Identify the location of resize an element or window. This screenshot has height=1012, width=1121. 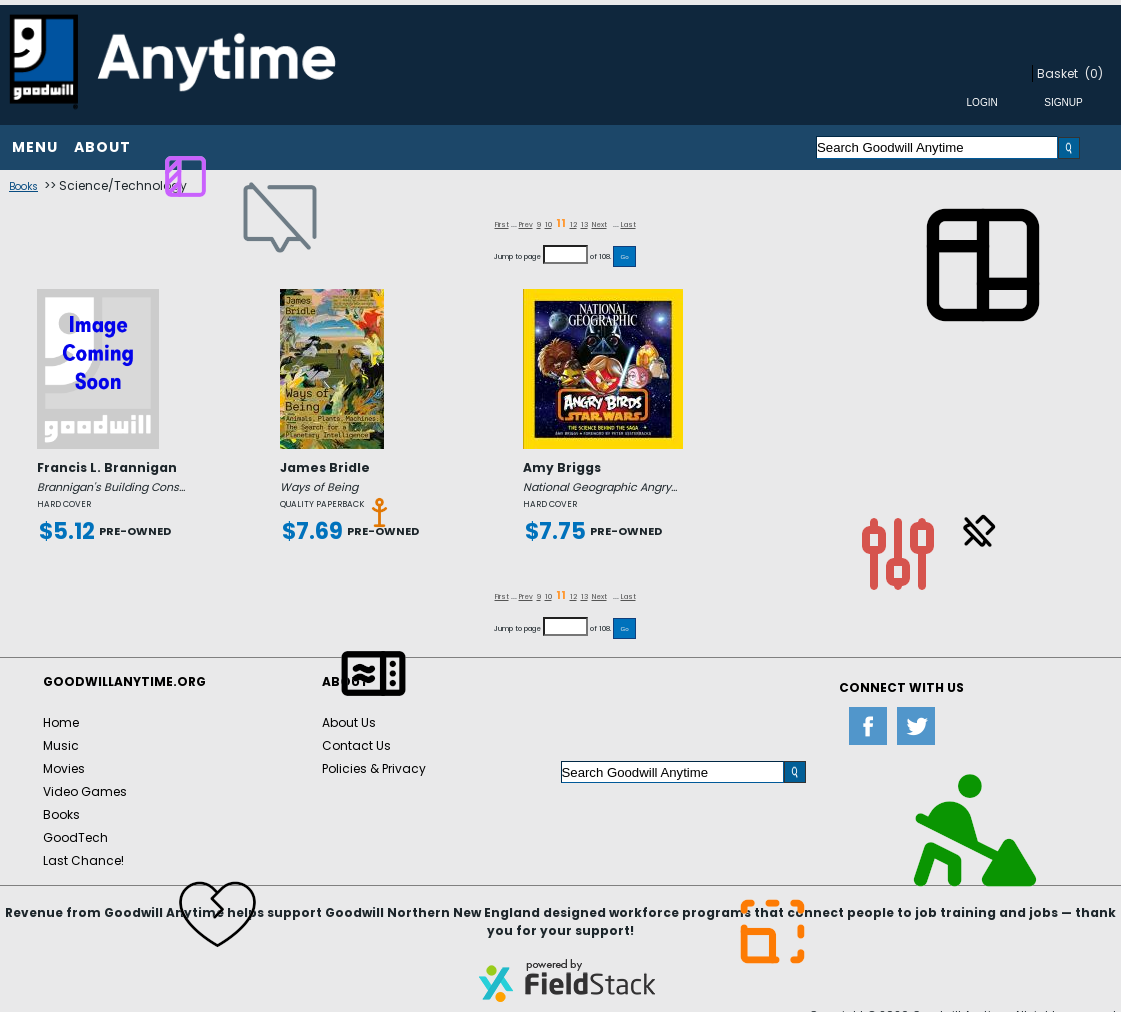
(772, 931).